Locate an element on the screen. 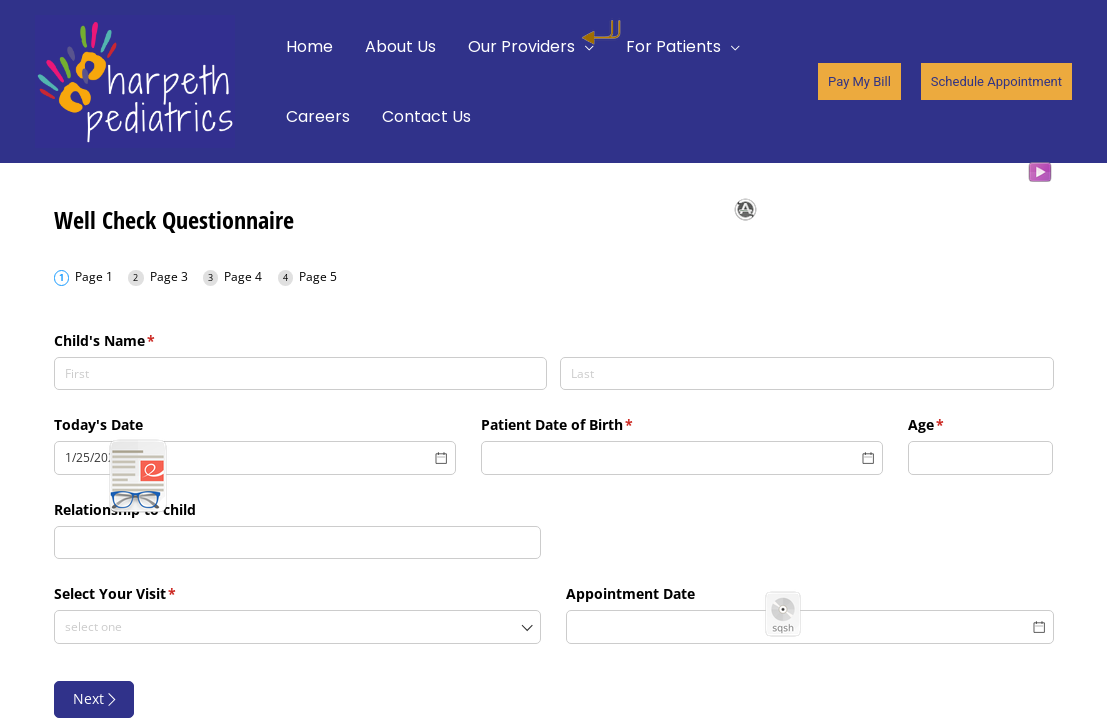  open the software updater application is located at coordinates (745, 209).